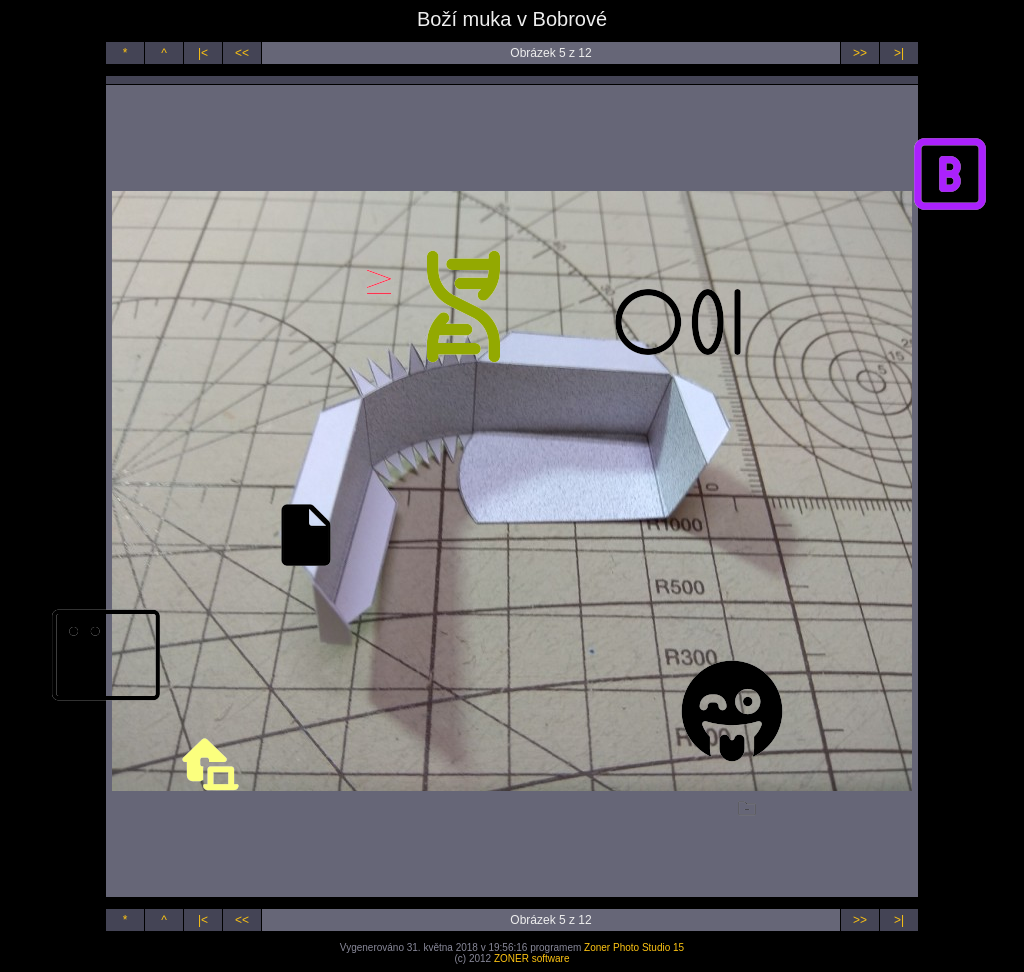 Image resolution: width=1024 pixels, height=972 pixels. Describe the element at coordinates (106, 655) in the screenshot. I see `open application window` at that location.